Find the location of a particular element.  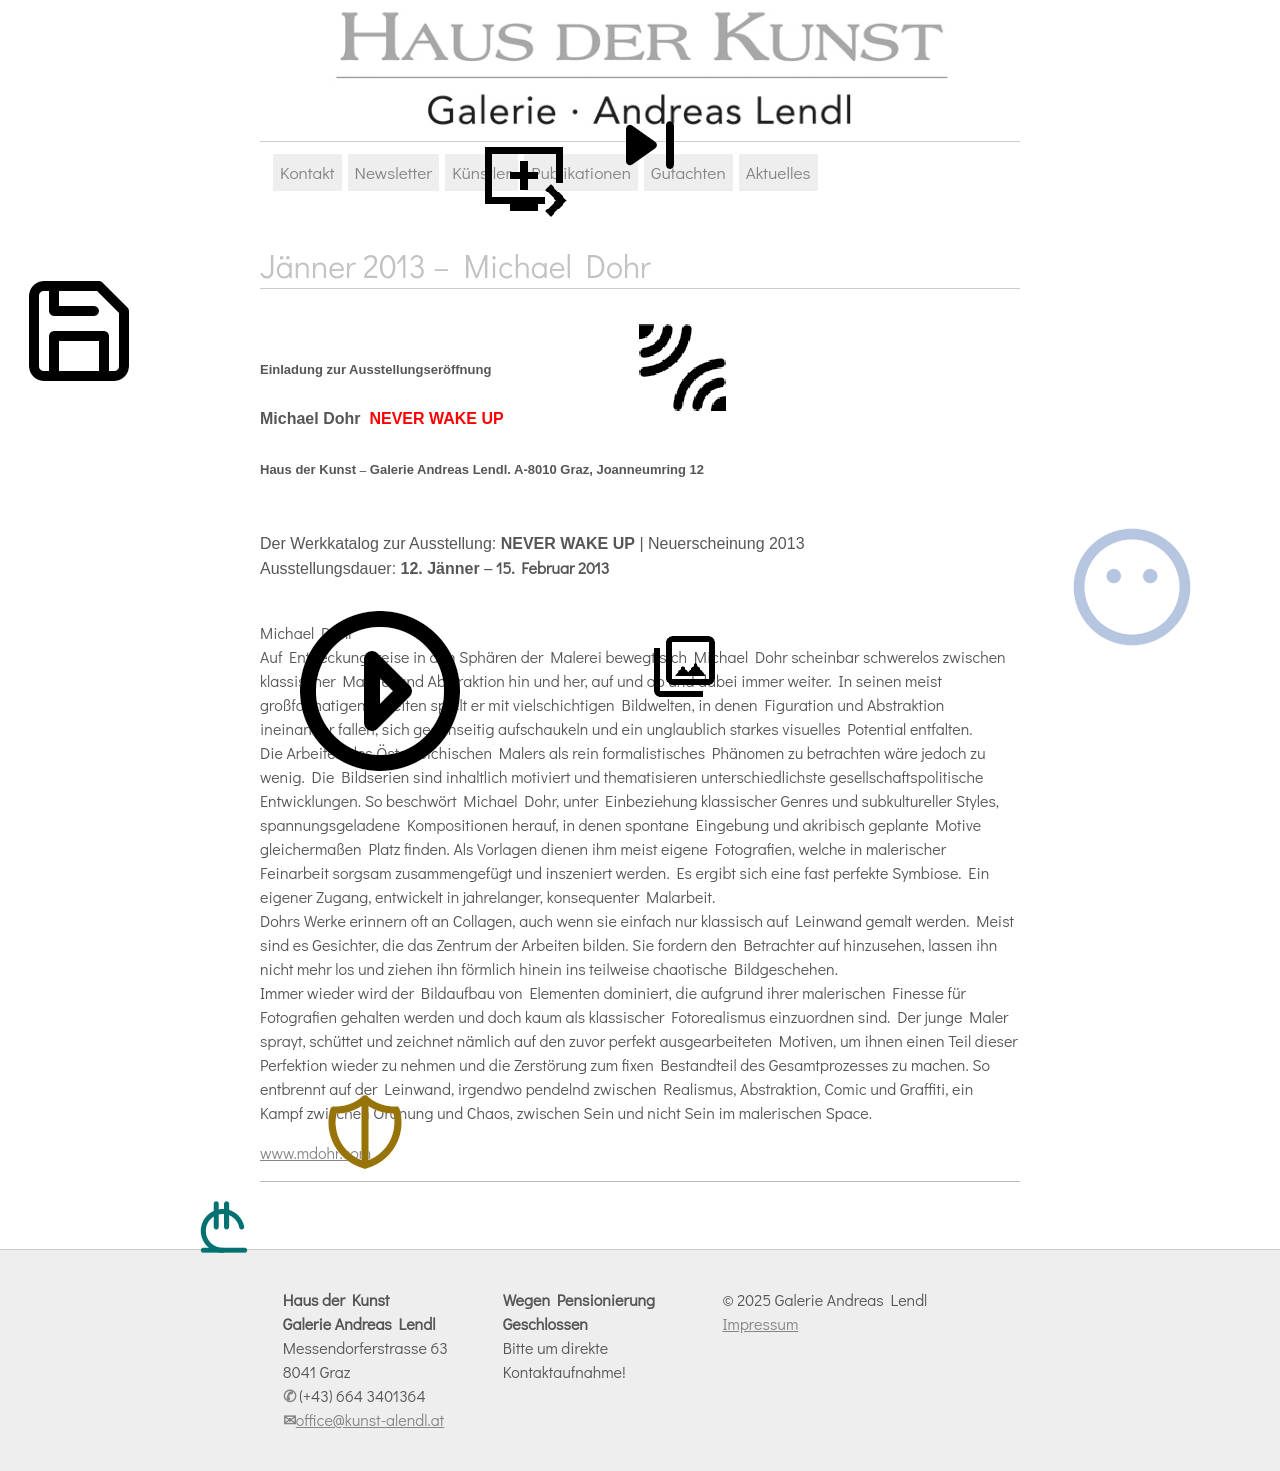

indicates a neutral or indifferent reaction is located at coordinates (1132, 587).